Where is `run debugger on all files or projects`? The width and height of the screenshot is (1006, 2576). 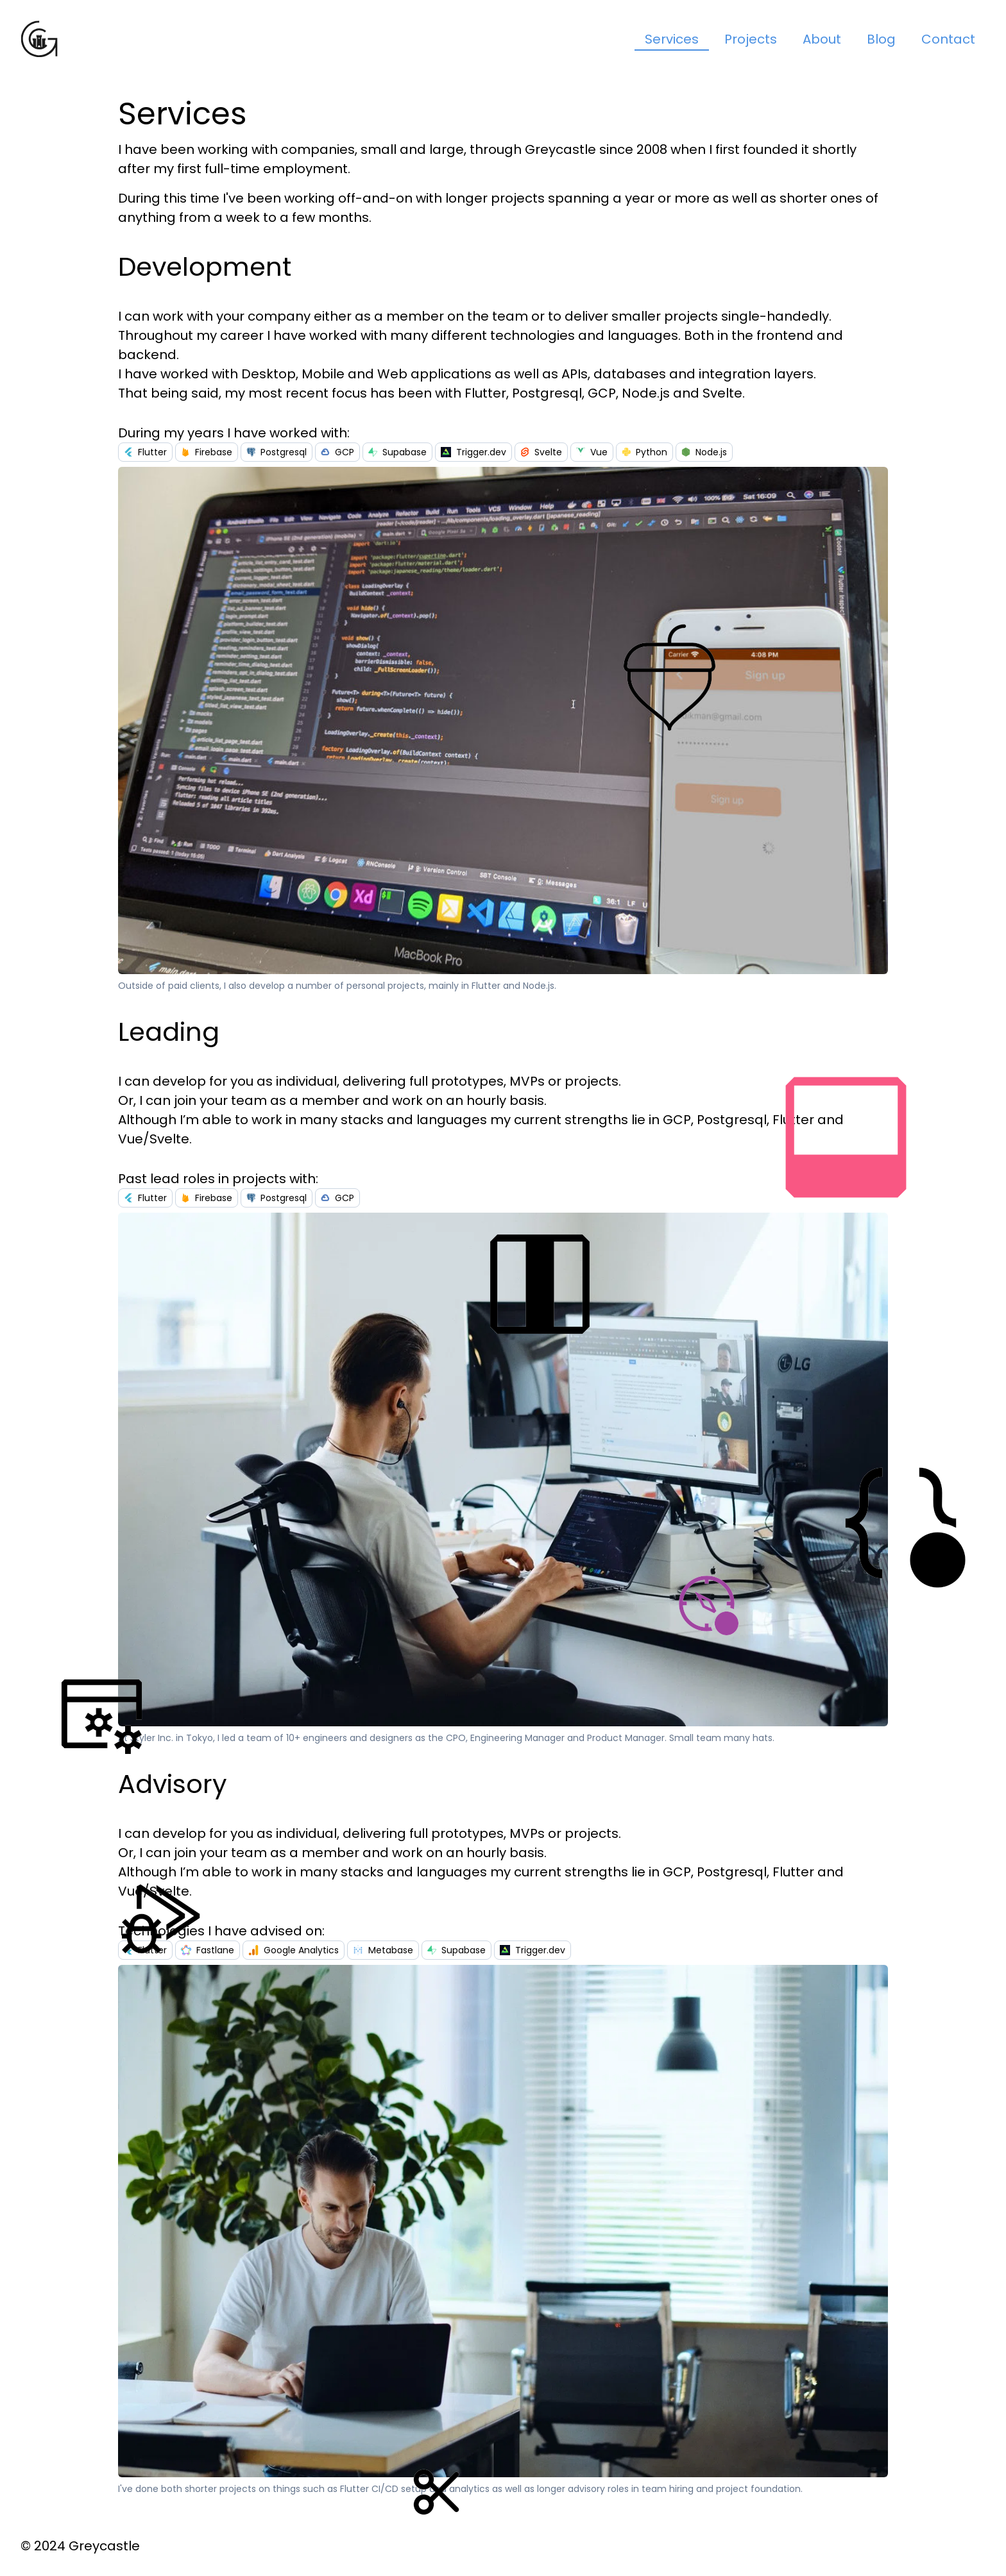 run debugger on all files or projects is located at coordinates (161, 1914).